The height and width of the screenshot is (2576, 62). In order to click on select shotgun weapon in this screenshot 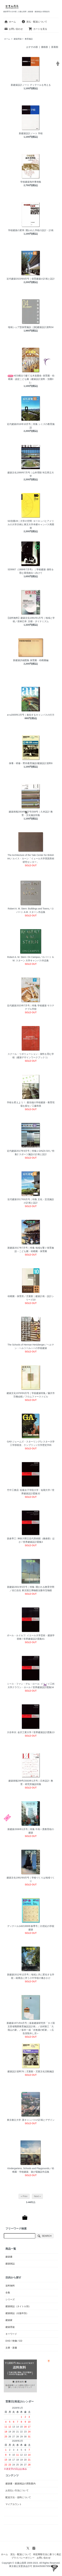, I will do `click(26, 409)`.